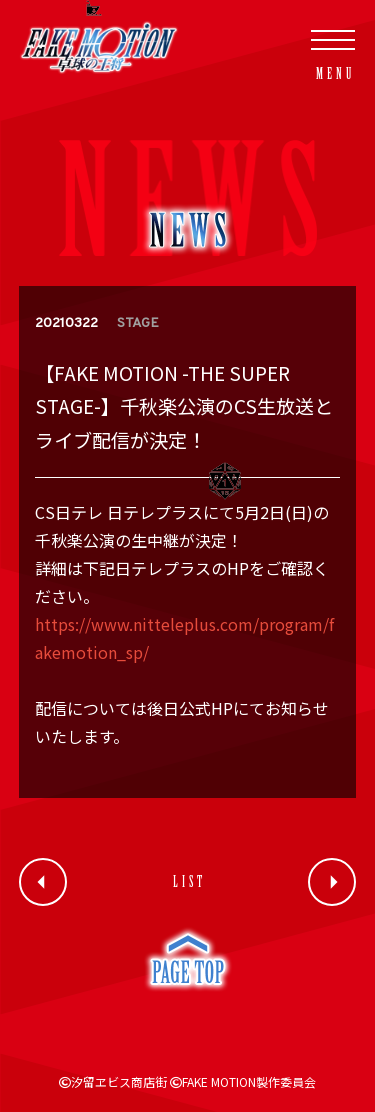 The height and width of the screenshot is (1112, 375). Describe the element at coordinates (94, 8) in the screenshot. I see `access naval or maritime game features` at that location.